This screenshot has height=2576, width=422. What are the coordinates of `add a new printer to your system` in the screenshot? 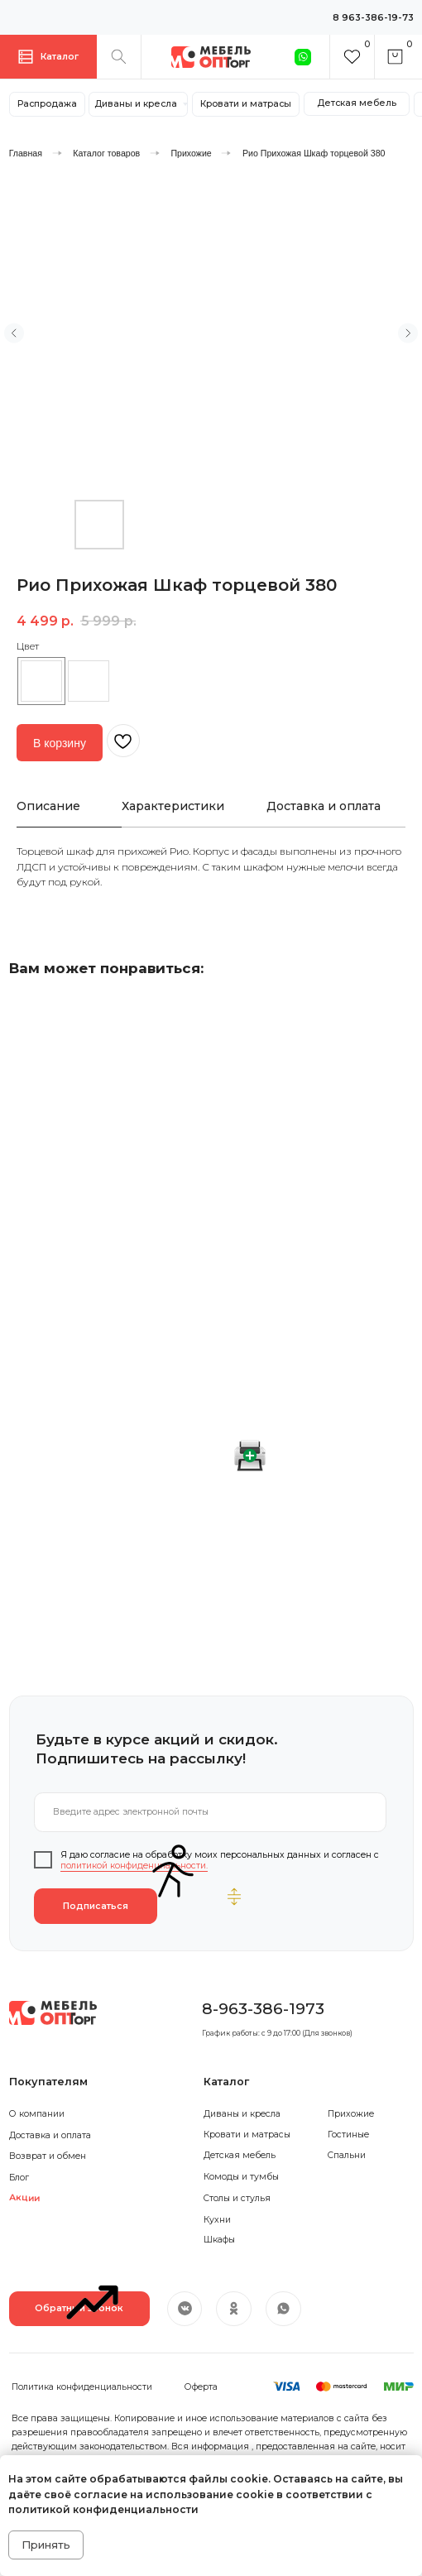 It's located at (250, 1456).